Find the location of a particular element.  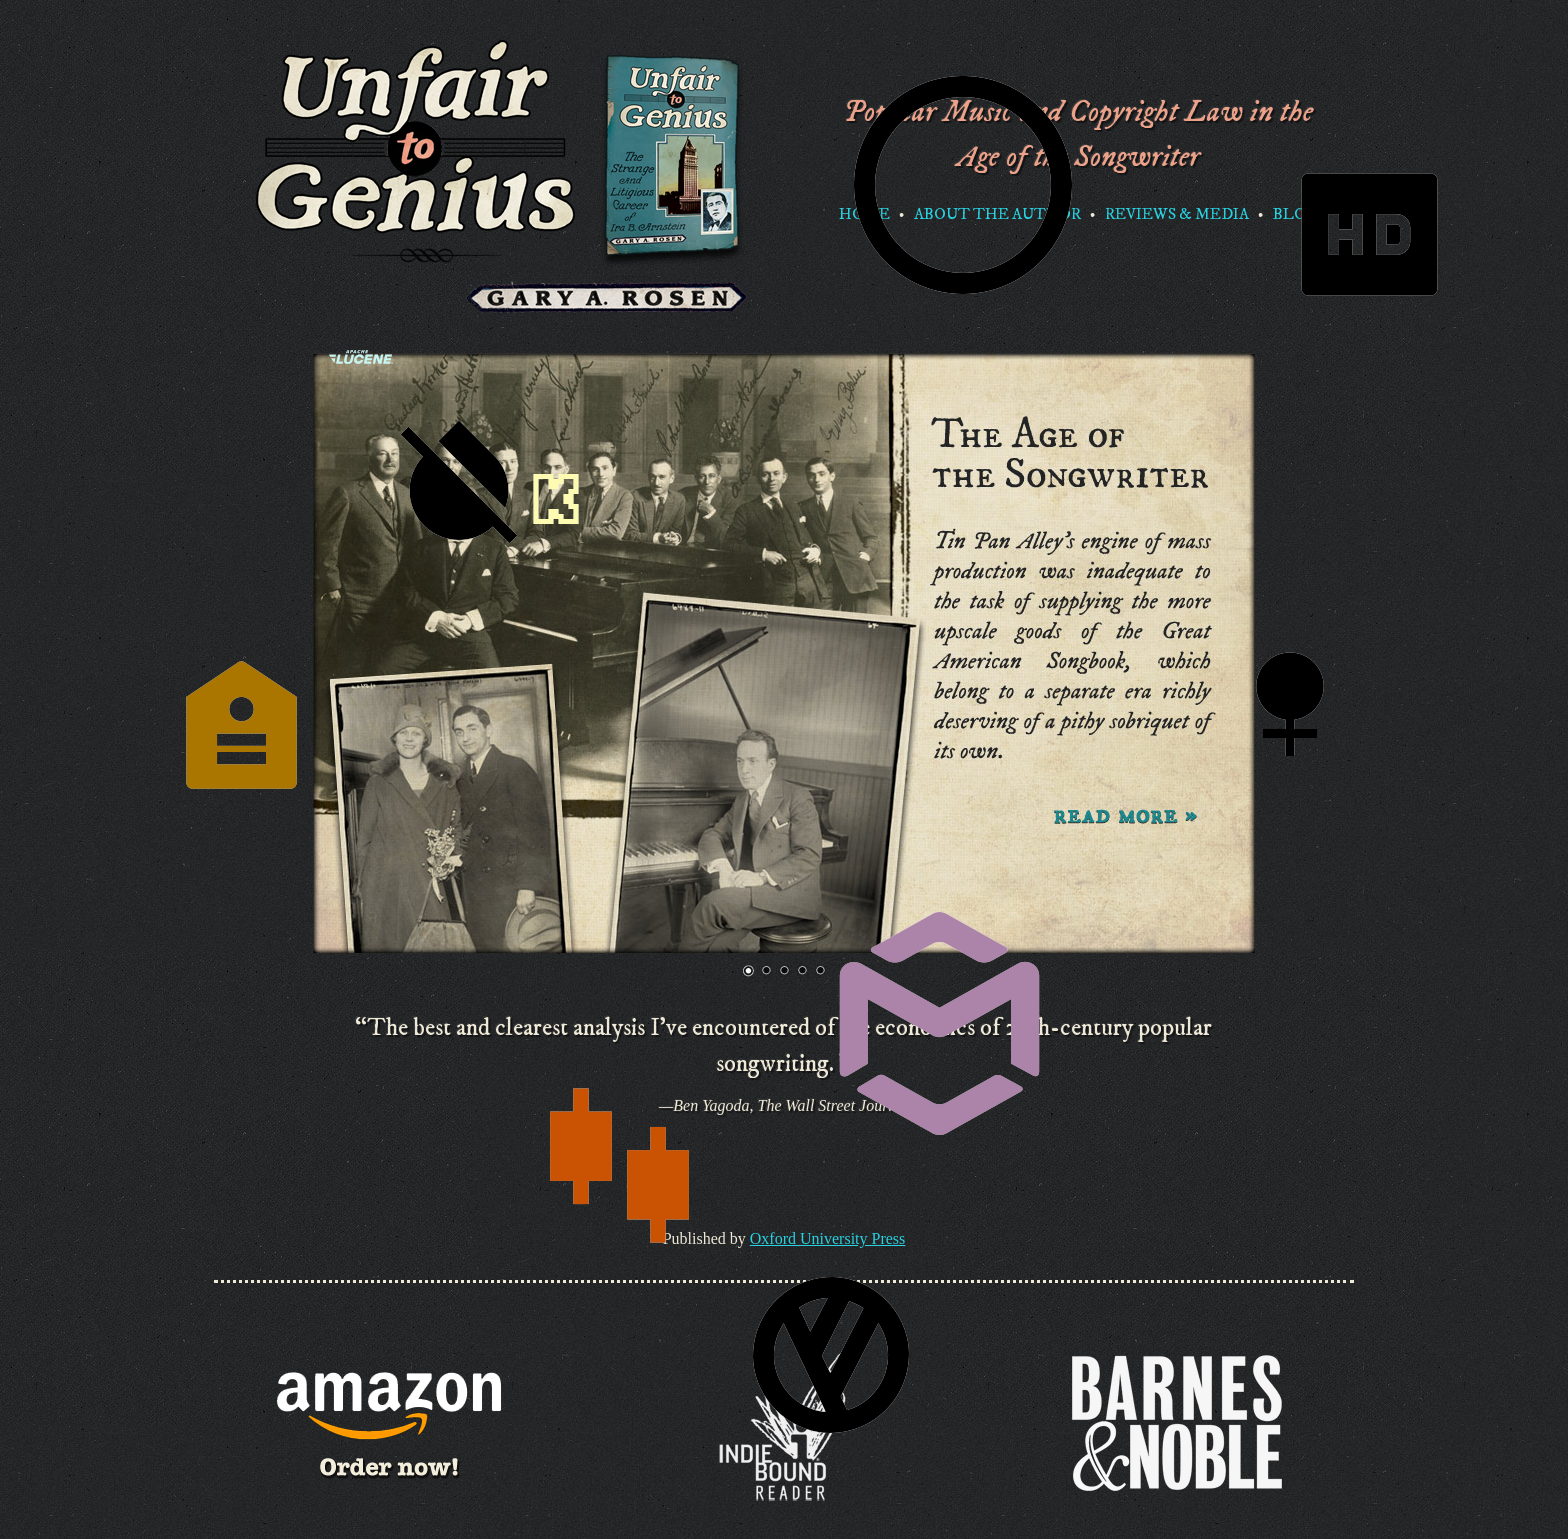

indicates high definition video quality is located at coordinates (1369, 234).